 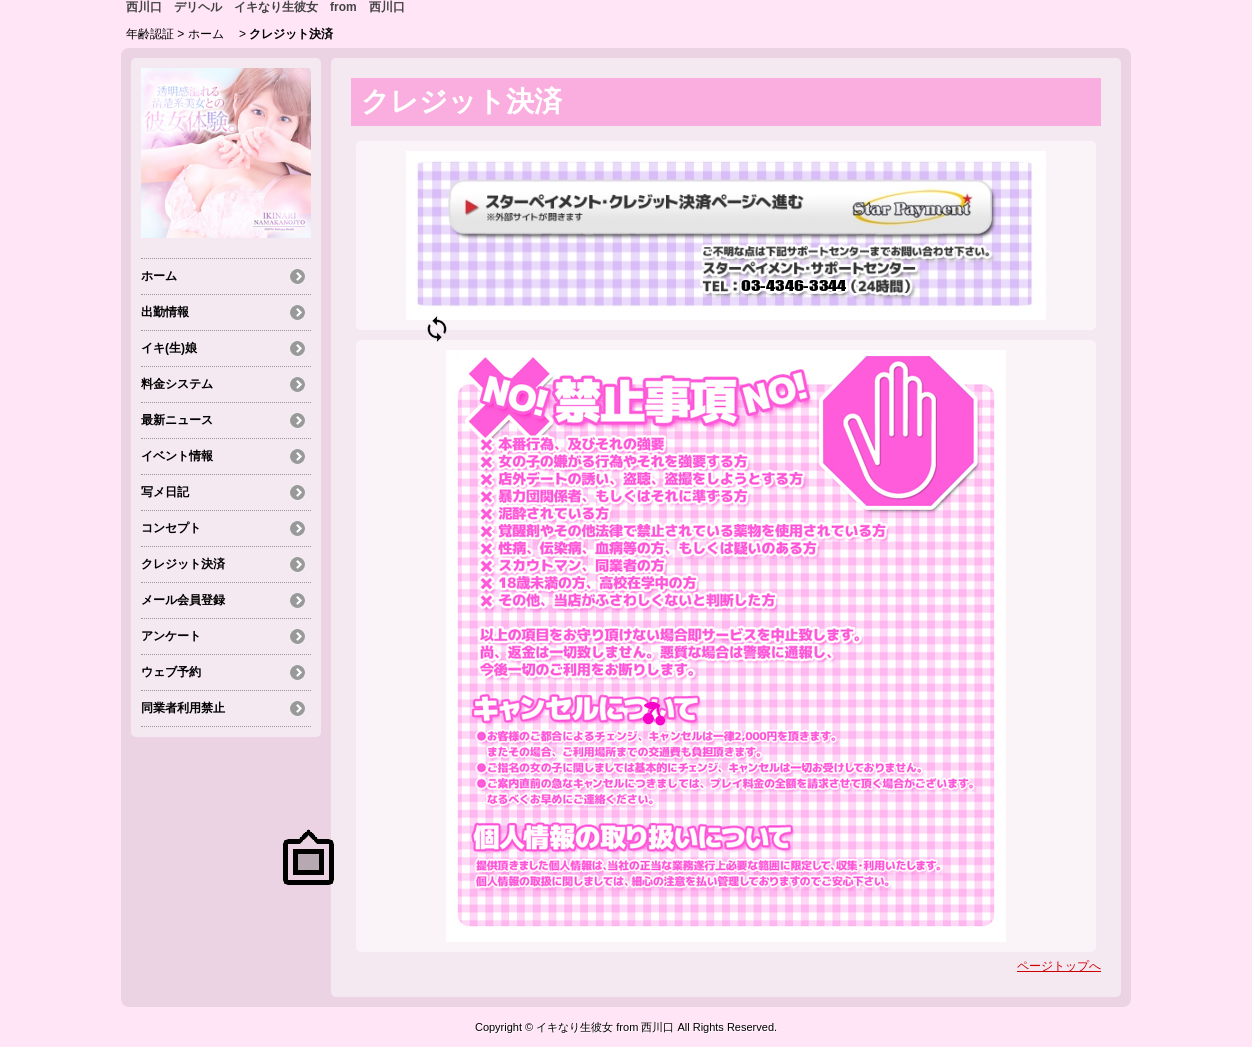 What do you see at coordinates (654, 713) in the screenshot?
I see `indicates fruit or food category` at bounding box center [654, 713].